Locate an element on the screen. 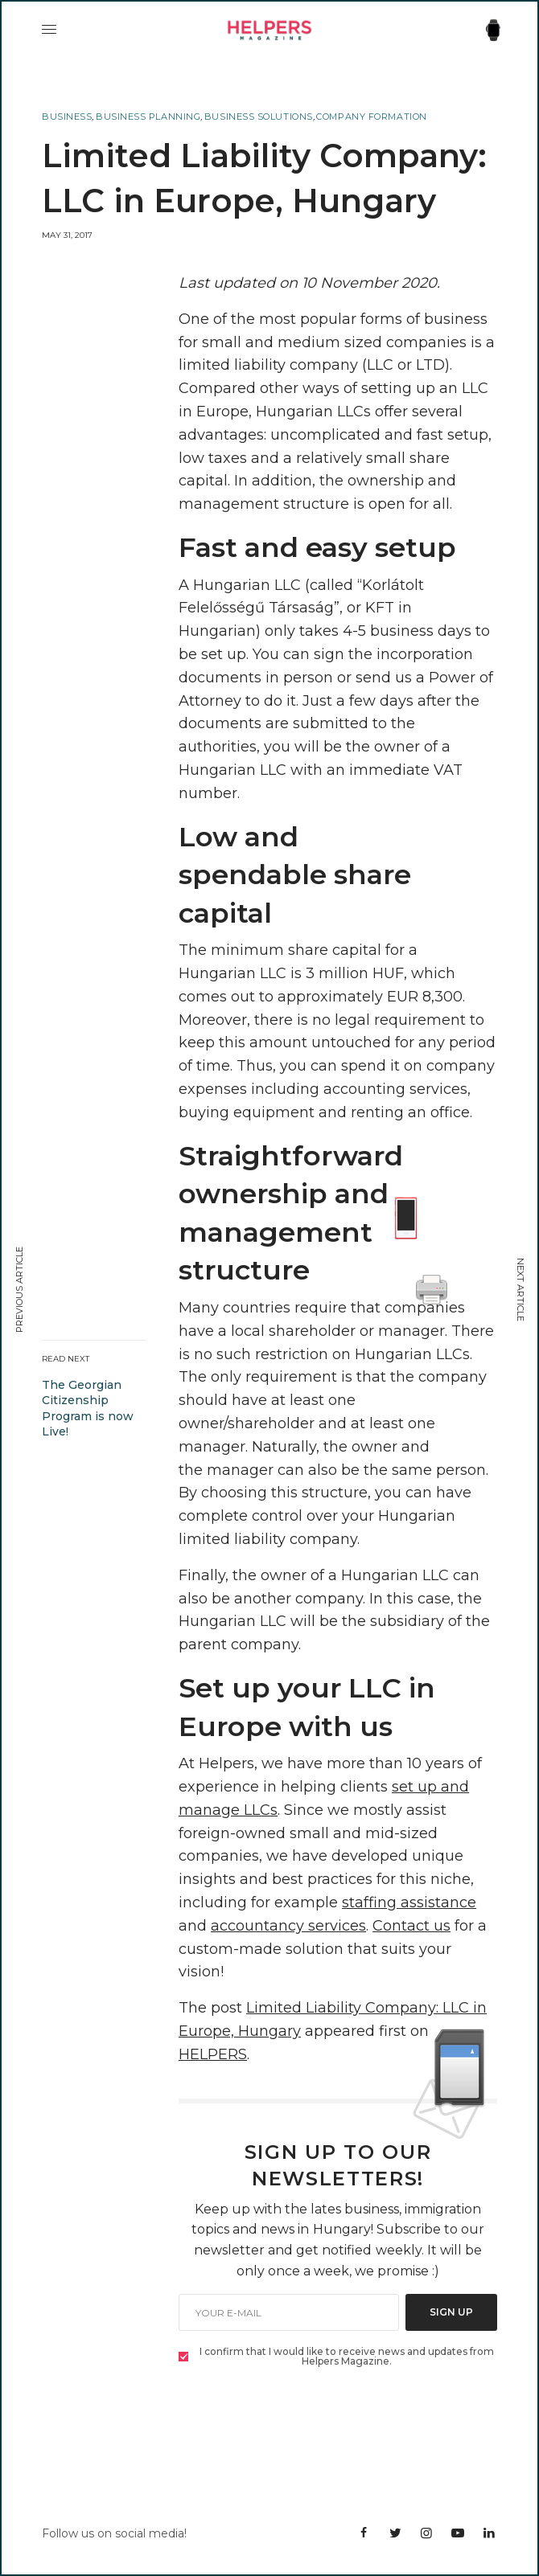 This screenshot has height=2576, width=539. print the current document is located at coordinates (431, 1289).